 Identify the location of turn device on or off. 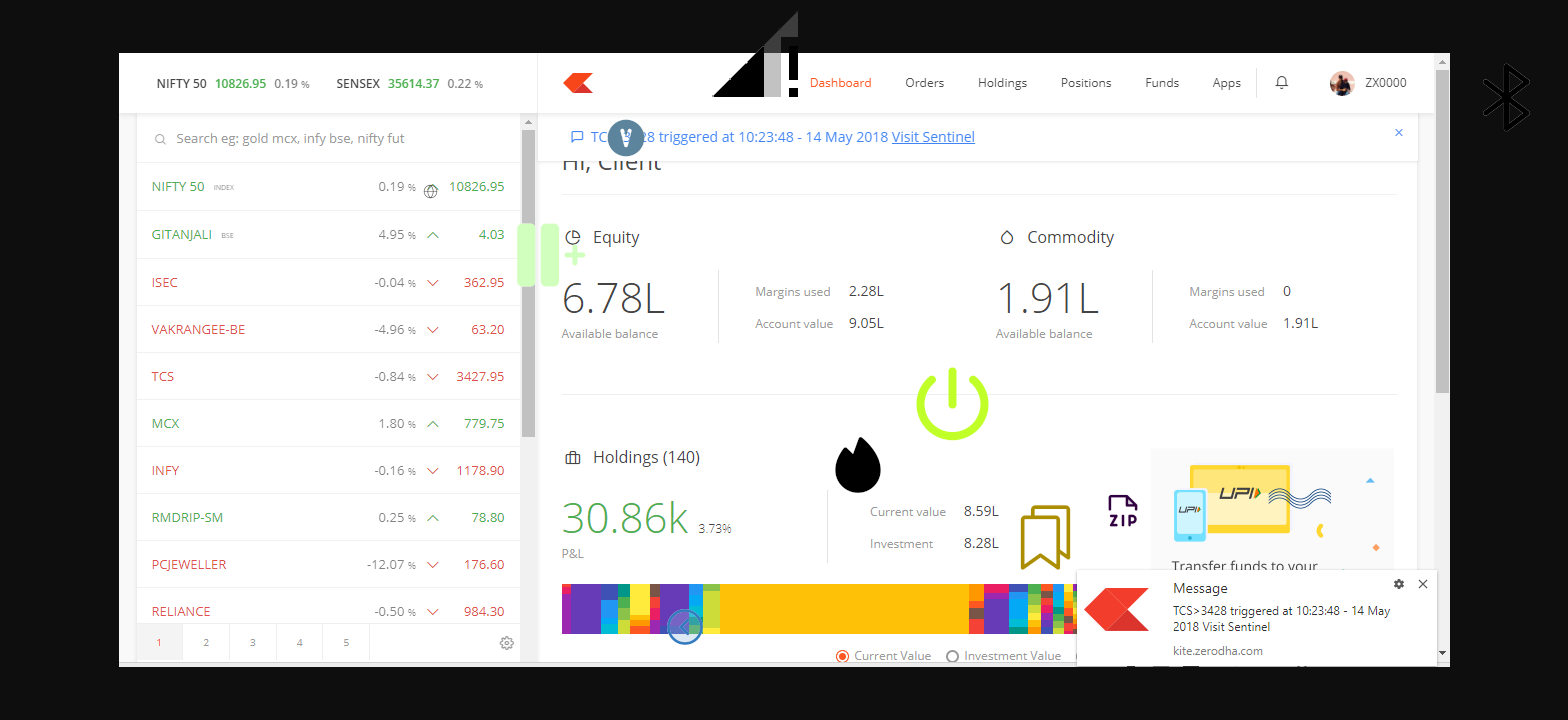
(952, 404).